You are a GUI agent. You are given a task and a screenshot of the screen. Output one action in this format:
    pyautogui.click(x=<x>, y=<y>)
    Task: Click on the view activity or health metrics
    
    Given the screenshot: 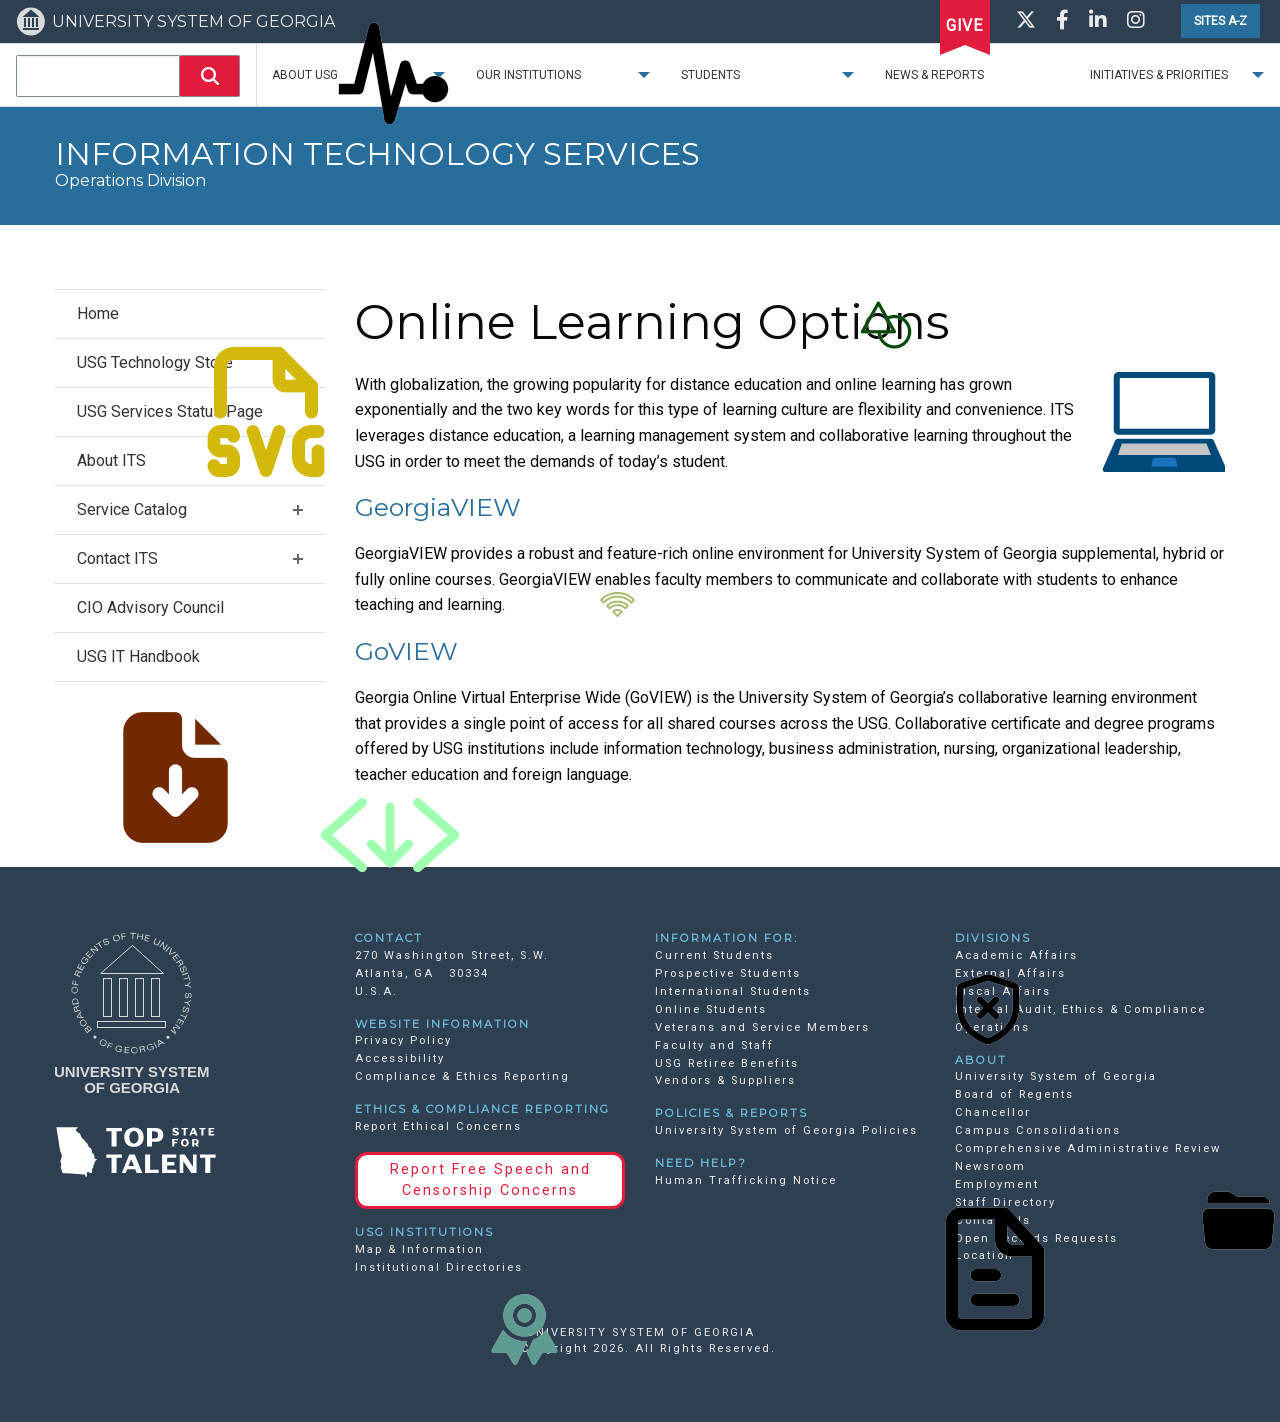 What is the action you would take?
    pyautogui.click(x=393, y=73)
    